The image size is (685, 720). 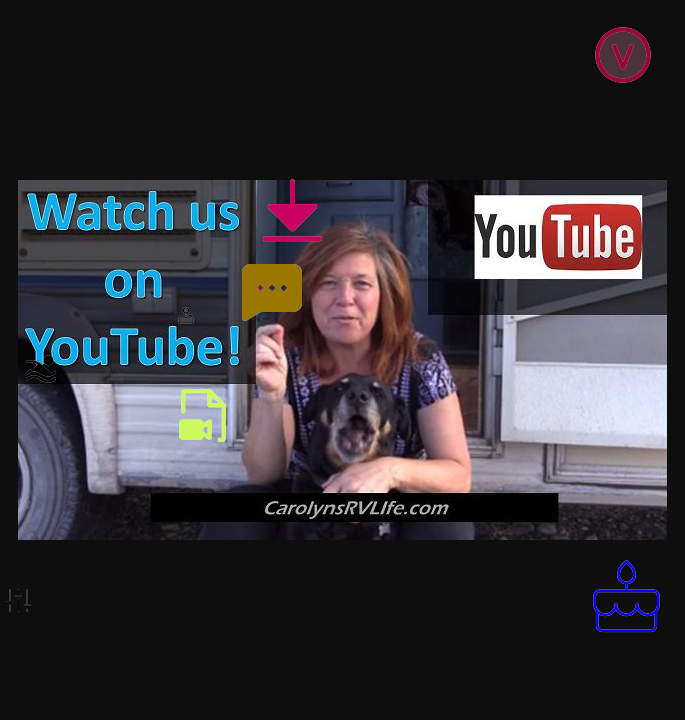 I want to click on indicates an item or option labeled "V", so click(x=623, y=55).